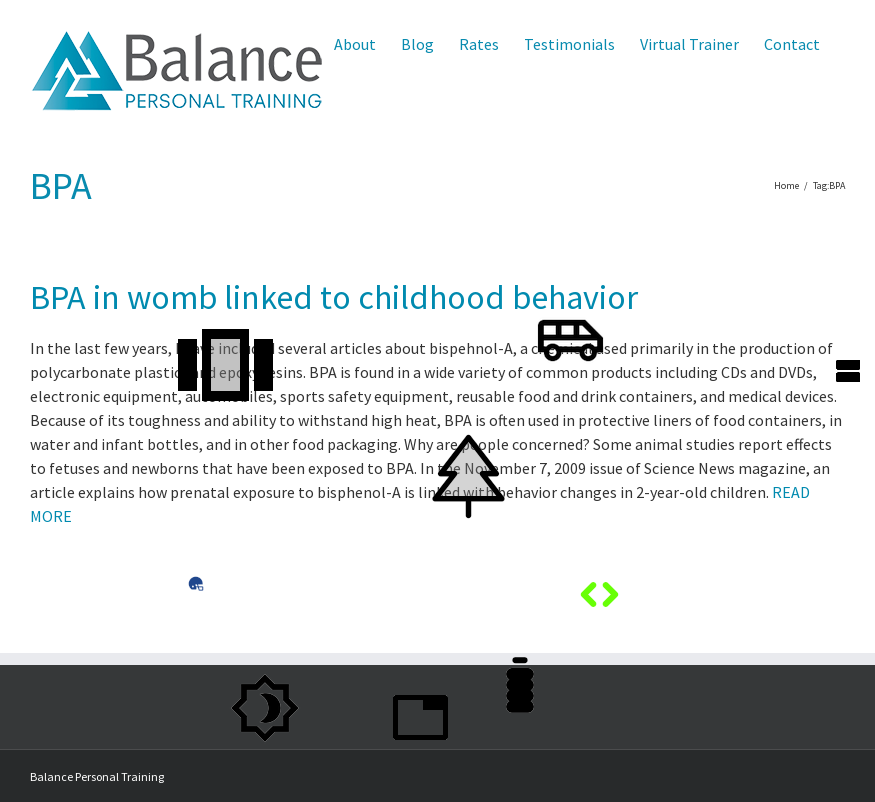 The width and height of the screenshot is (875, 802). I want to click on open a new browser tab, so click(420, 717).